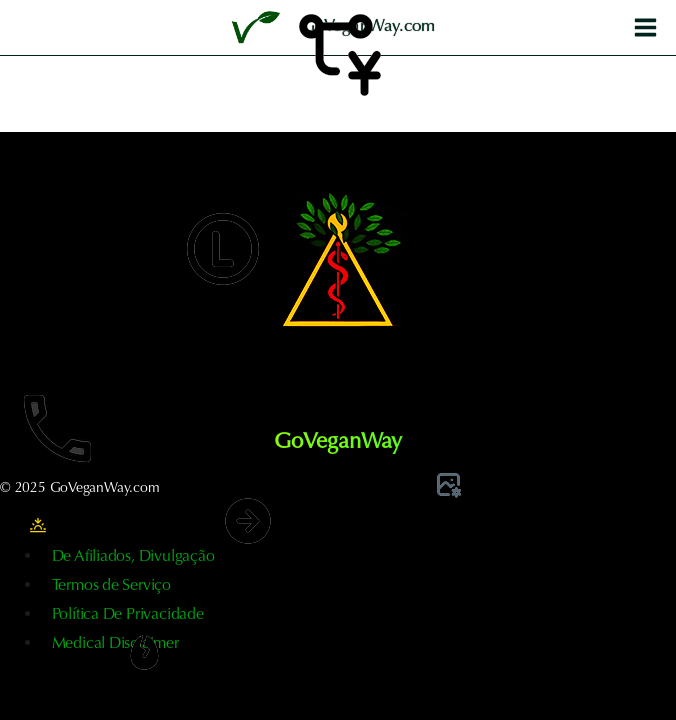 This screenshot has width=676, height=720. Describe the element at coordinates (57, 428) in the screenshot. I see `make a phone call` at that location.